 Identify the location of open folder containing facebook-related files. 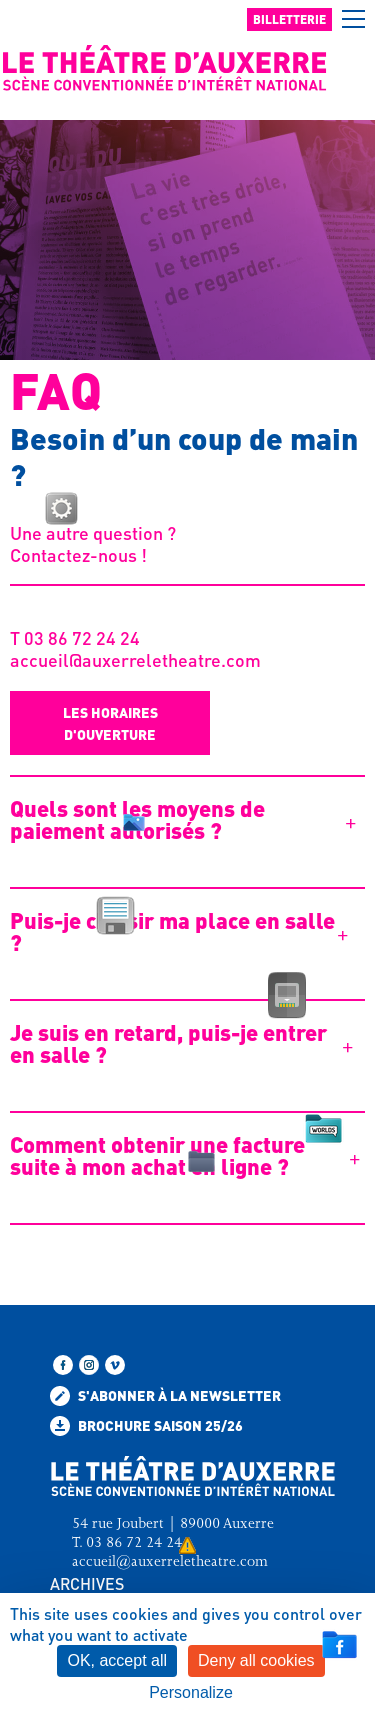
(339, 1645).